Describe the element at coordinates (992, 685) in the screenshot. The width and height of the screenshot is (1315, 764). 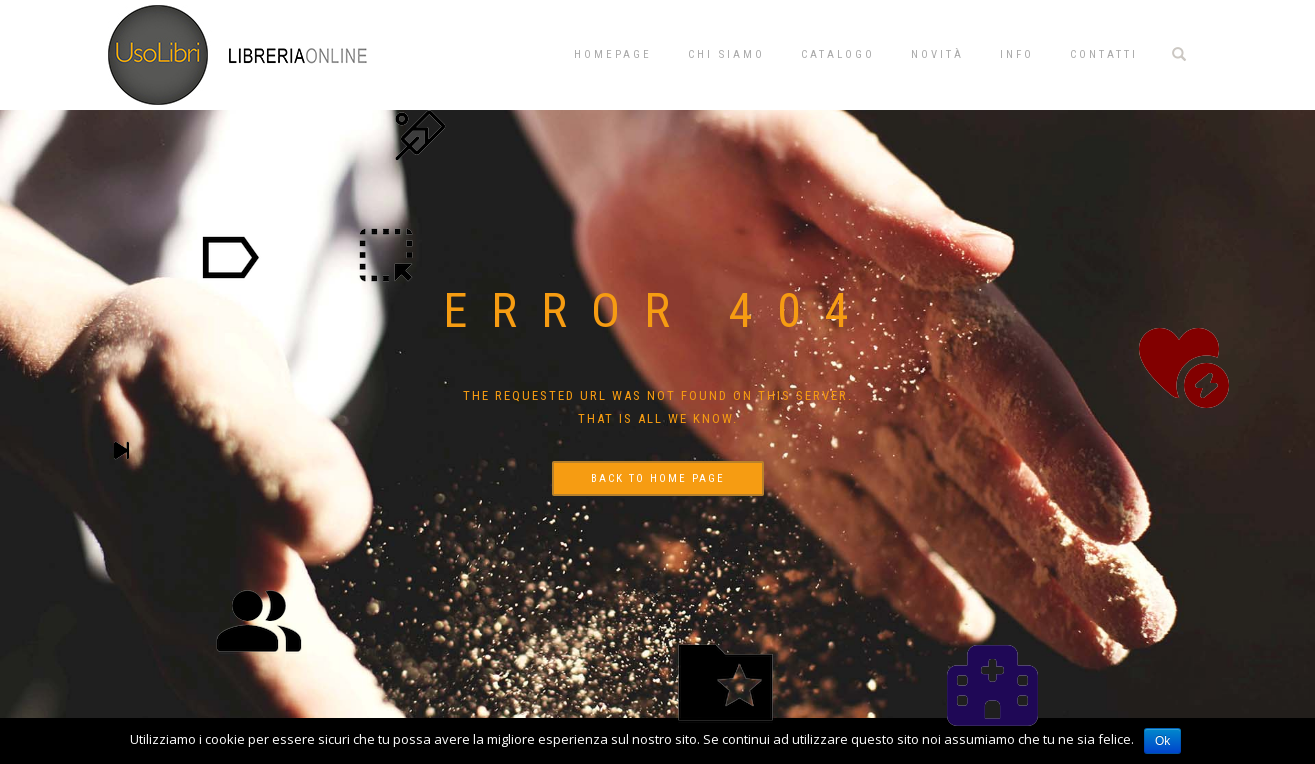
I see `find nearby hospitals or medical facilities` at that location.